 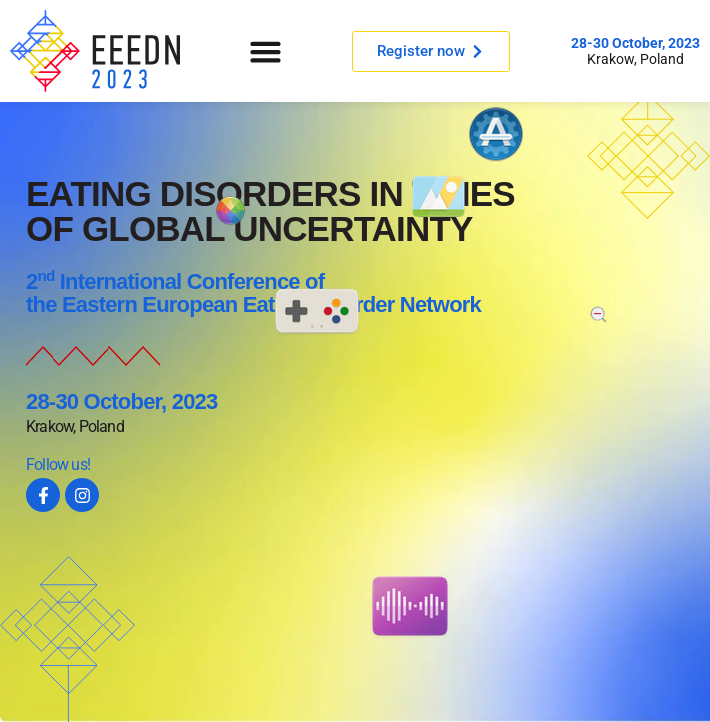 What do you see at coordinates (317, 311) in the screenshot?
I see `open the games category or folder` at bounding box center [317, 311].